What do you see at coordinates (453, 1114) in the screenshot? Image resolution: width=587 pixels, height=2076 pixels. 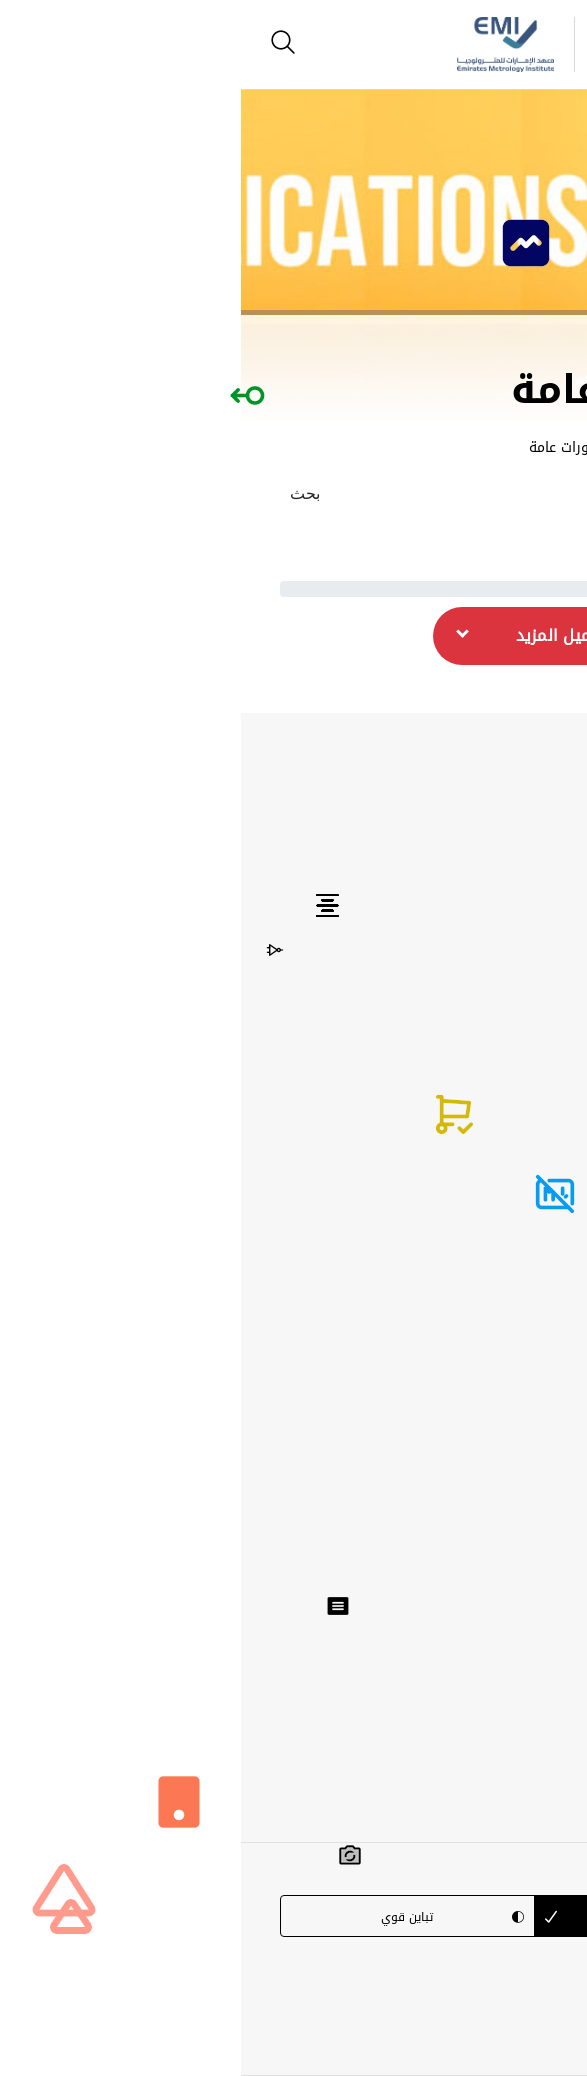 I see `item successfully added to cart` at bounding box center [453, 1114].